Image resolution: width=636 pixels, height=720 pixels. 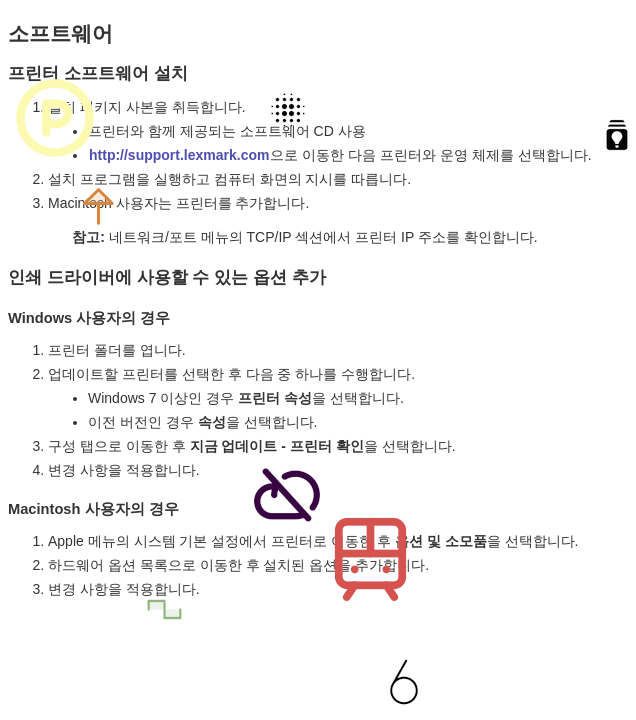 I want to click on scroll to top of page, so click(x=98, y=206).